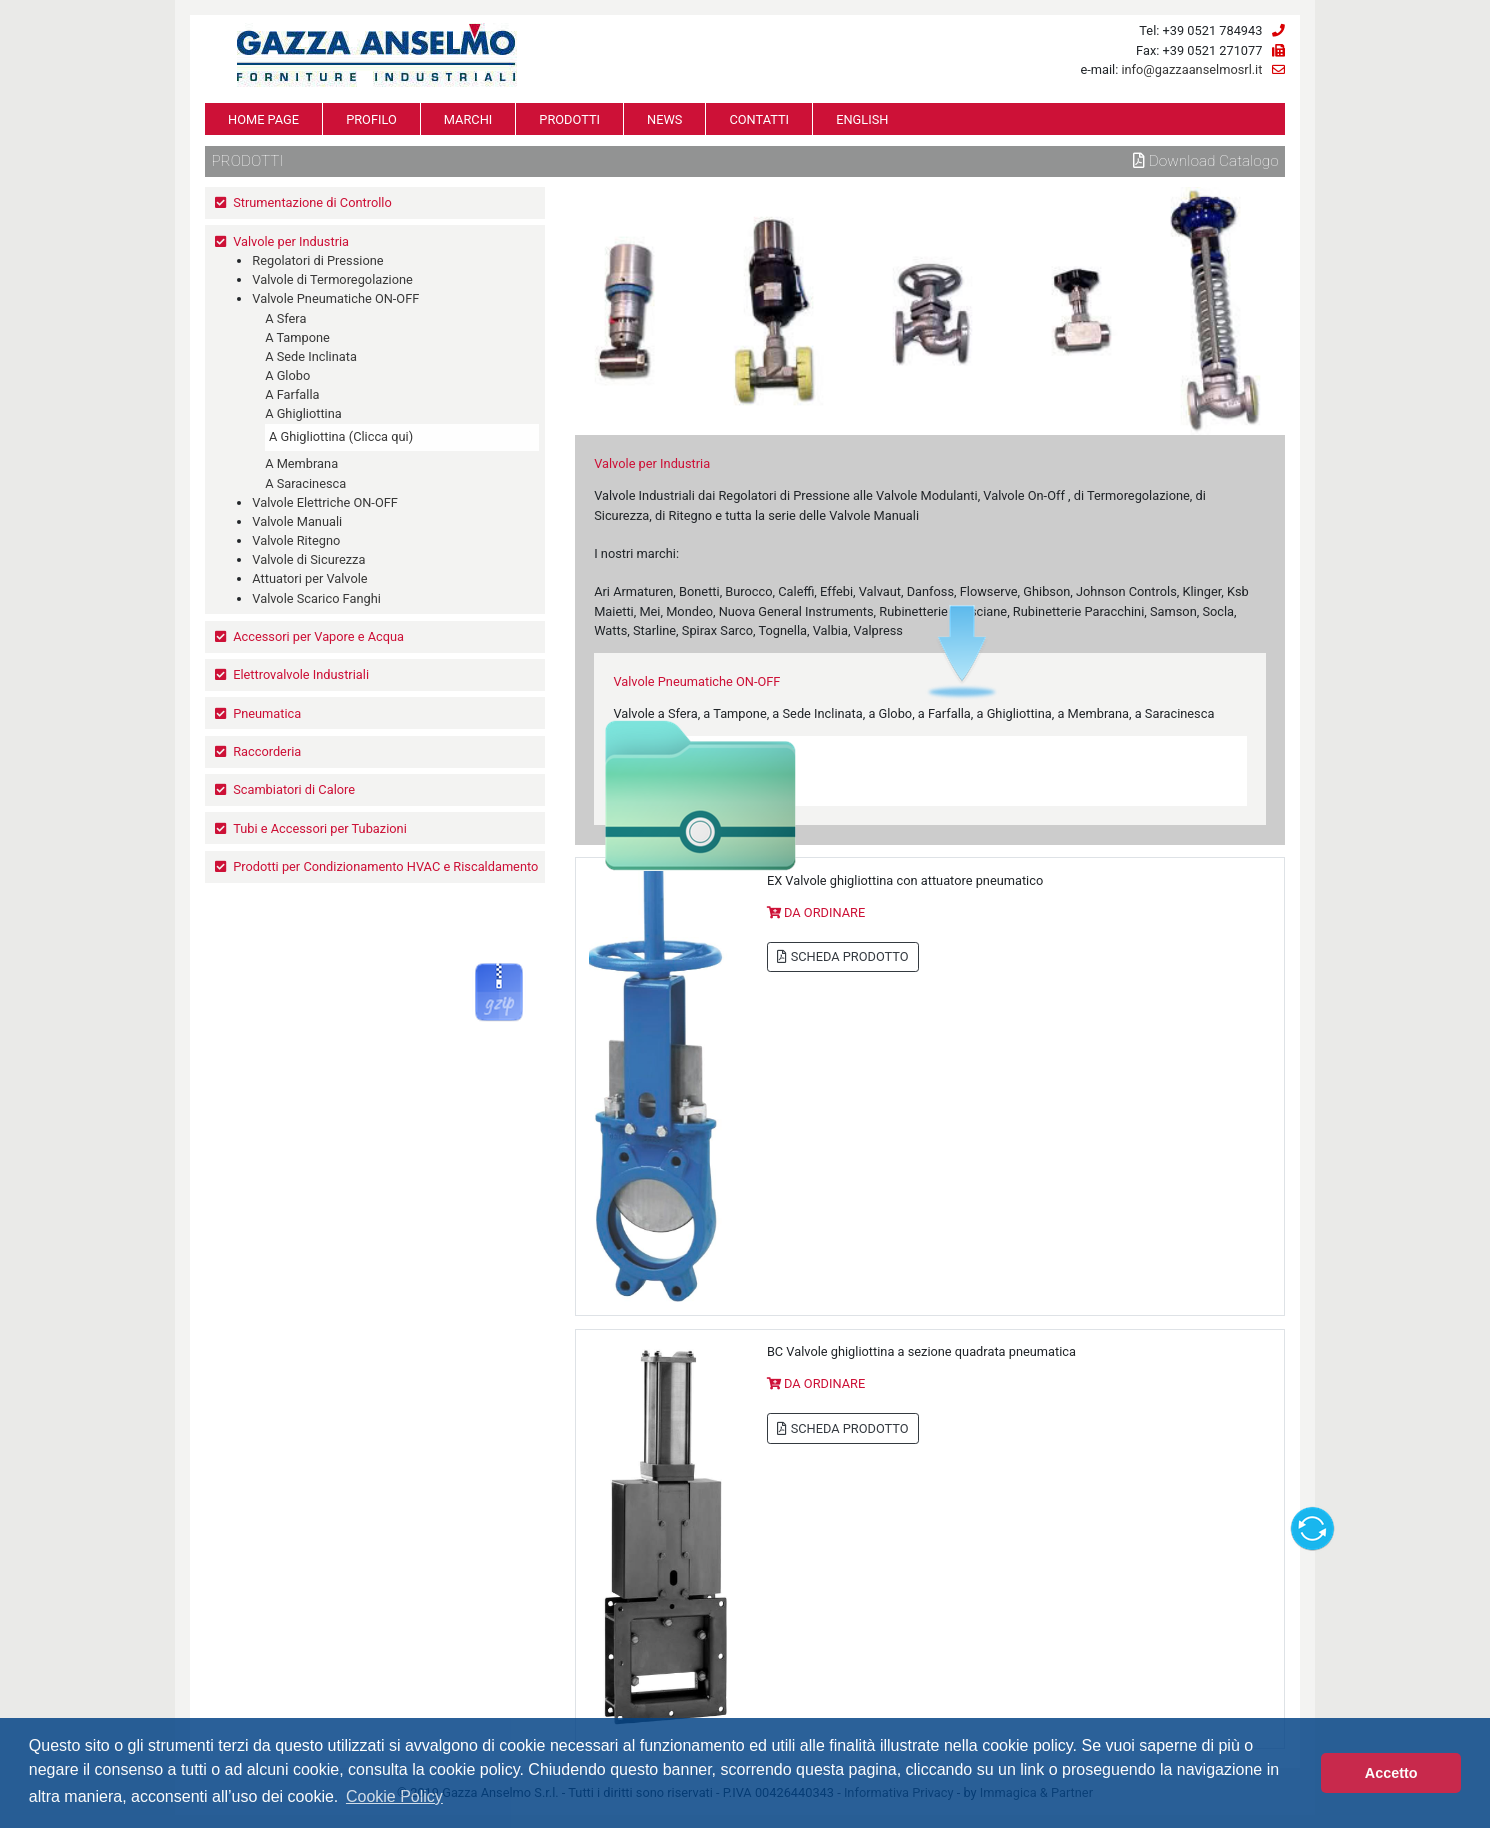 This screenshot has width=1490, height=1828. What do you see at coordinates (1312, 1528) in the screenshot?
I see `indicates syncing in progress` at bounding box center [1312, 1528].